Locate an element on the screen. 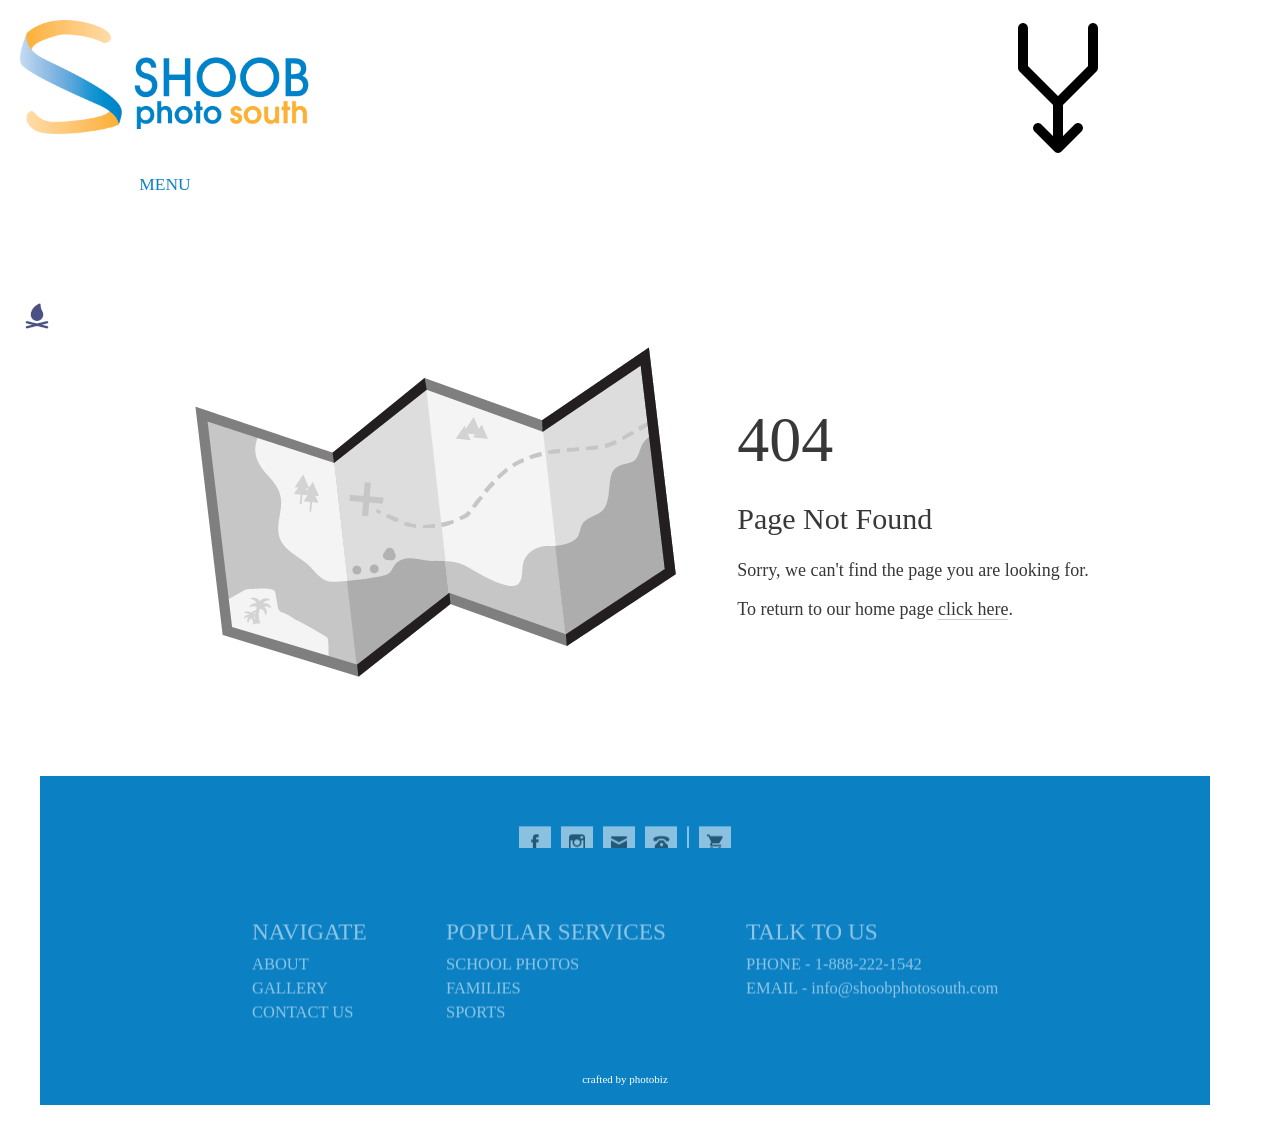  merge selected items or branches is located at coordinates (1058, 83).